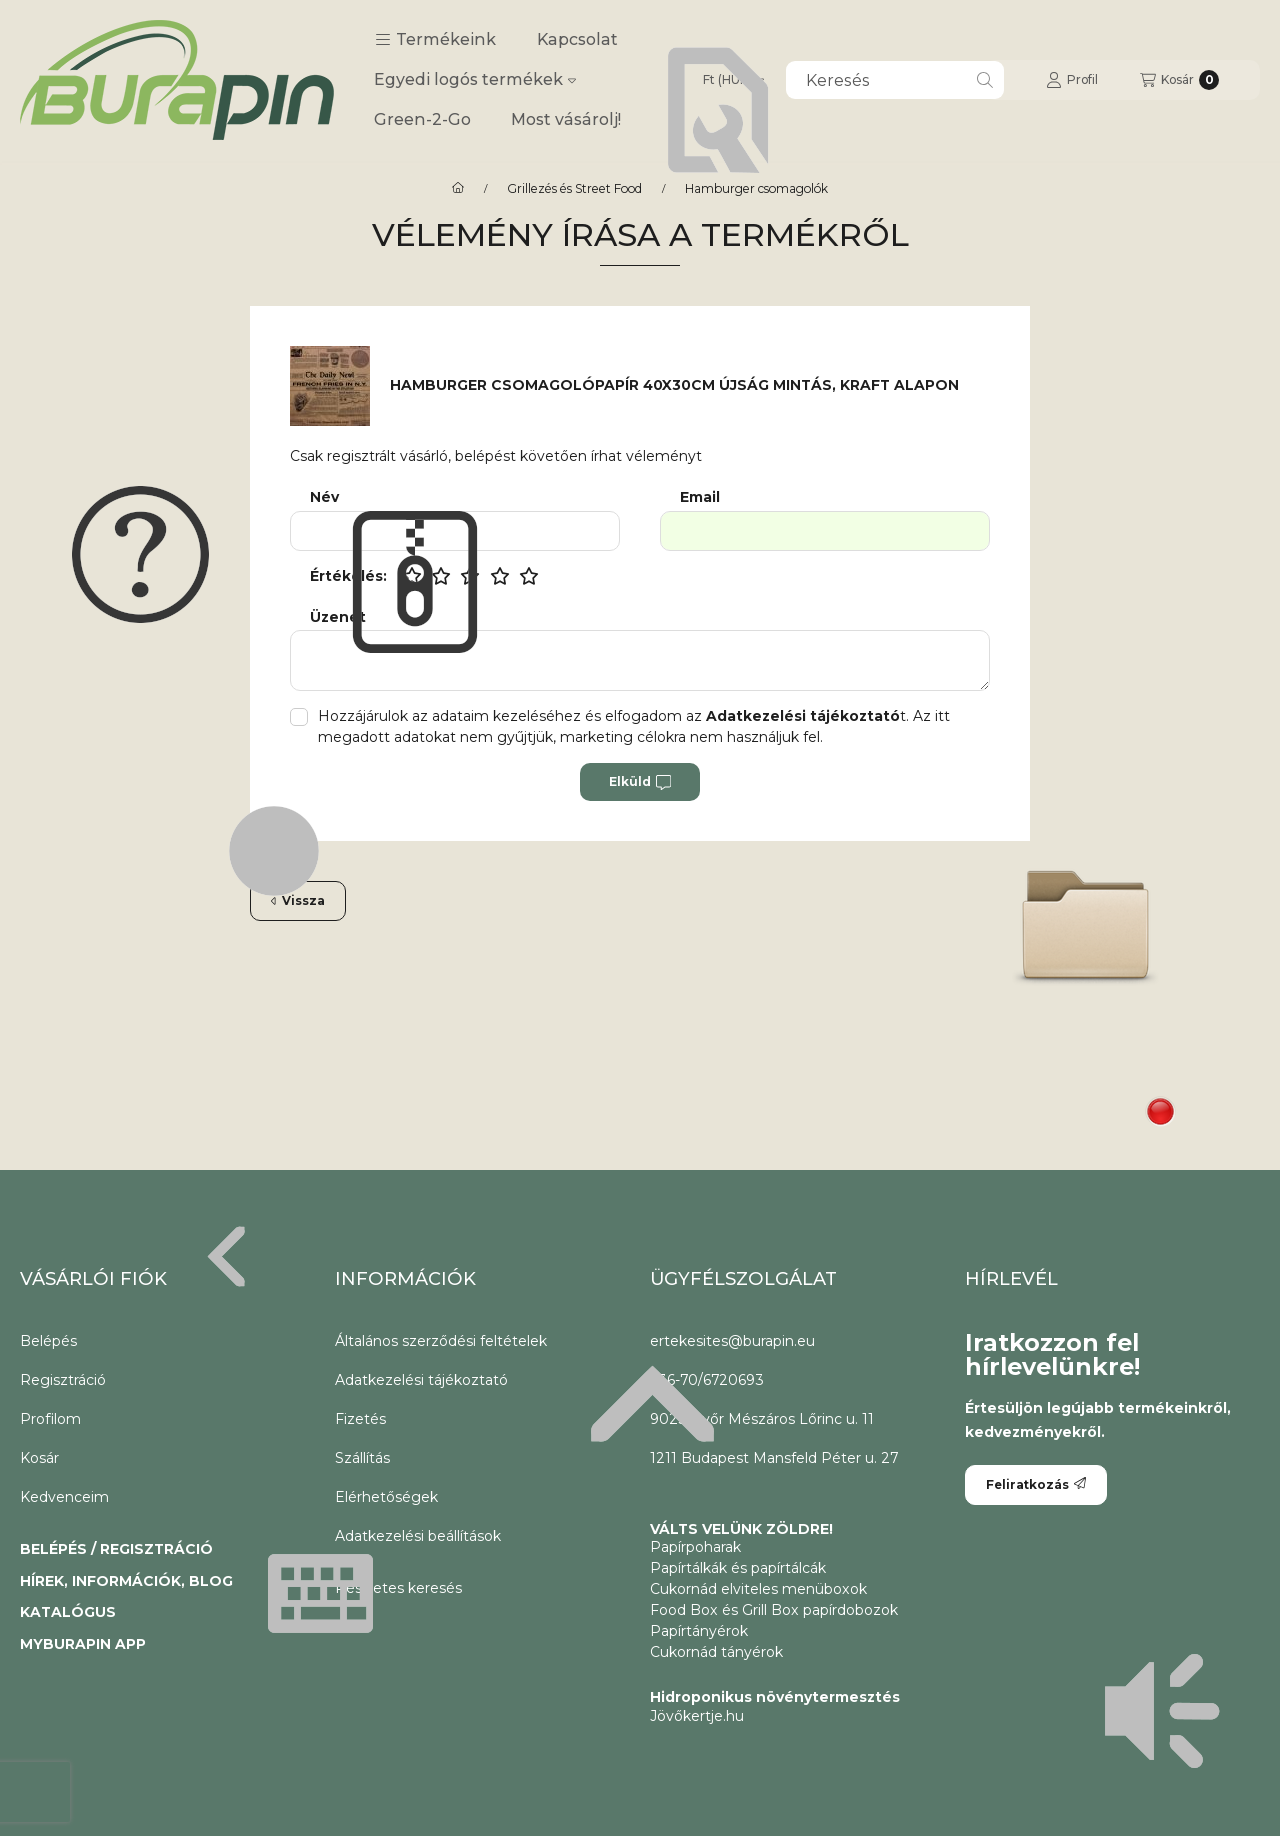  I want to click on access help or support resources, so click(140, 554).